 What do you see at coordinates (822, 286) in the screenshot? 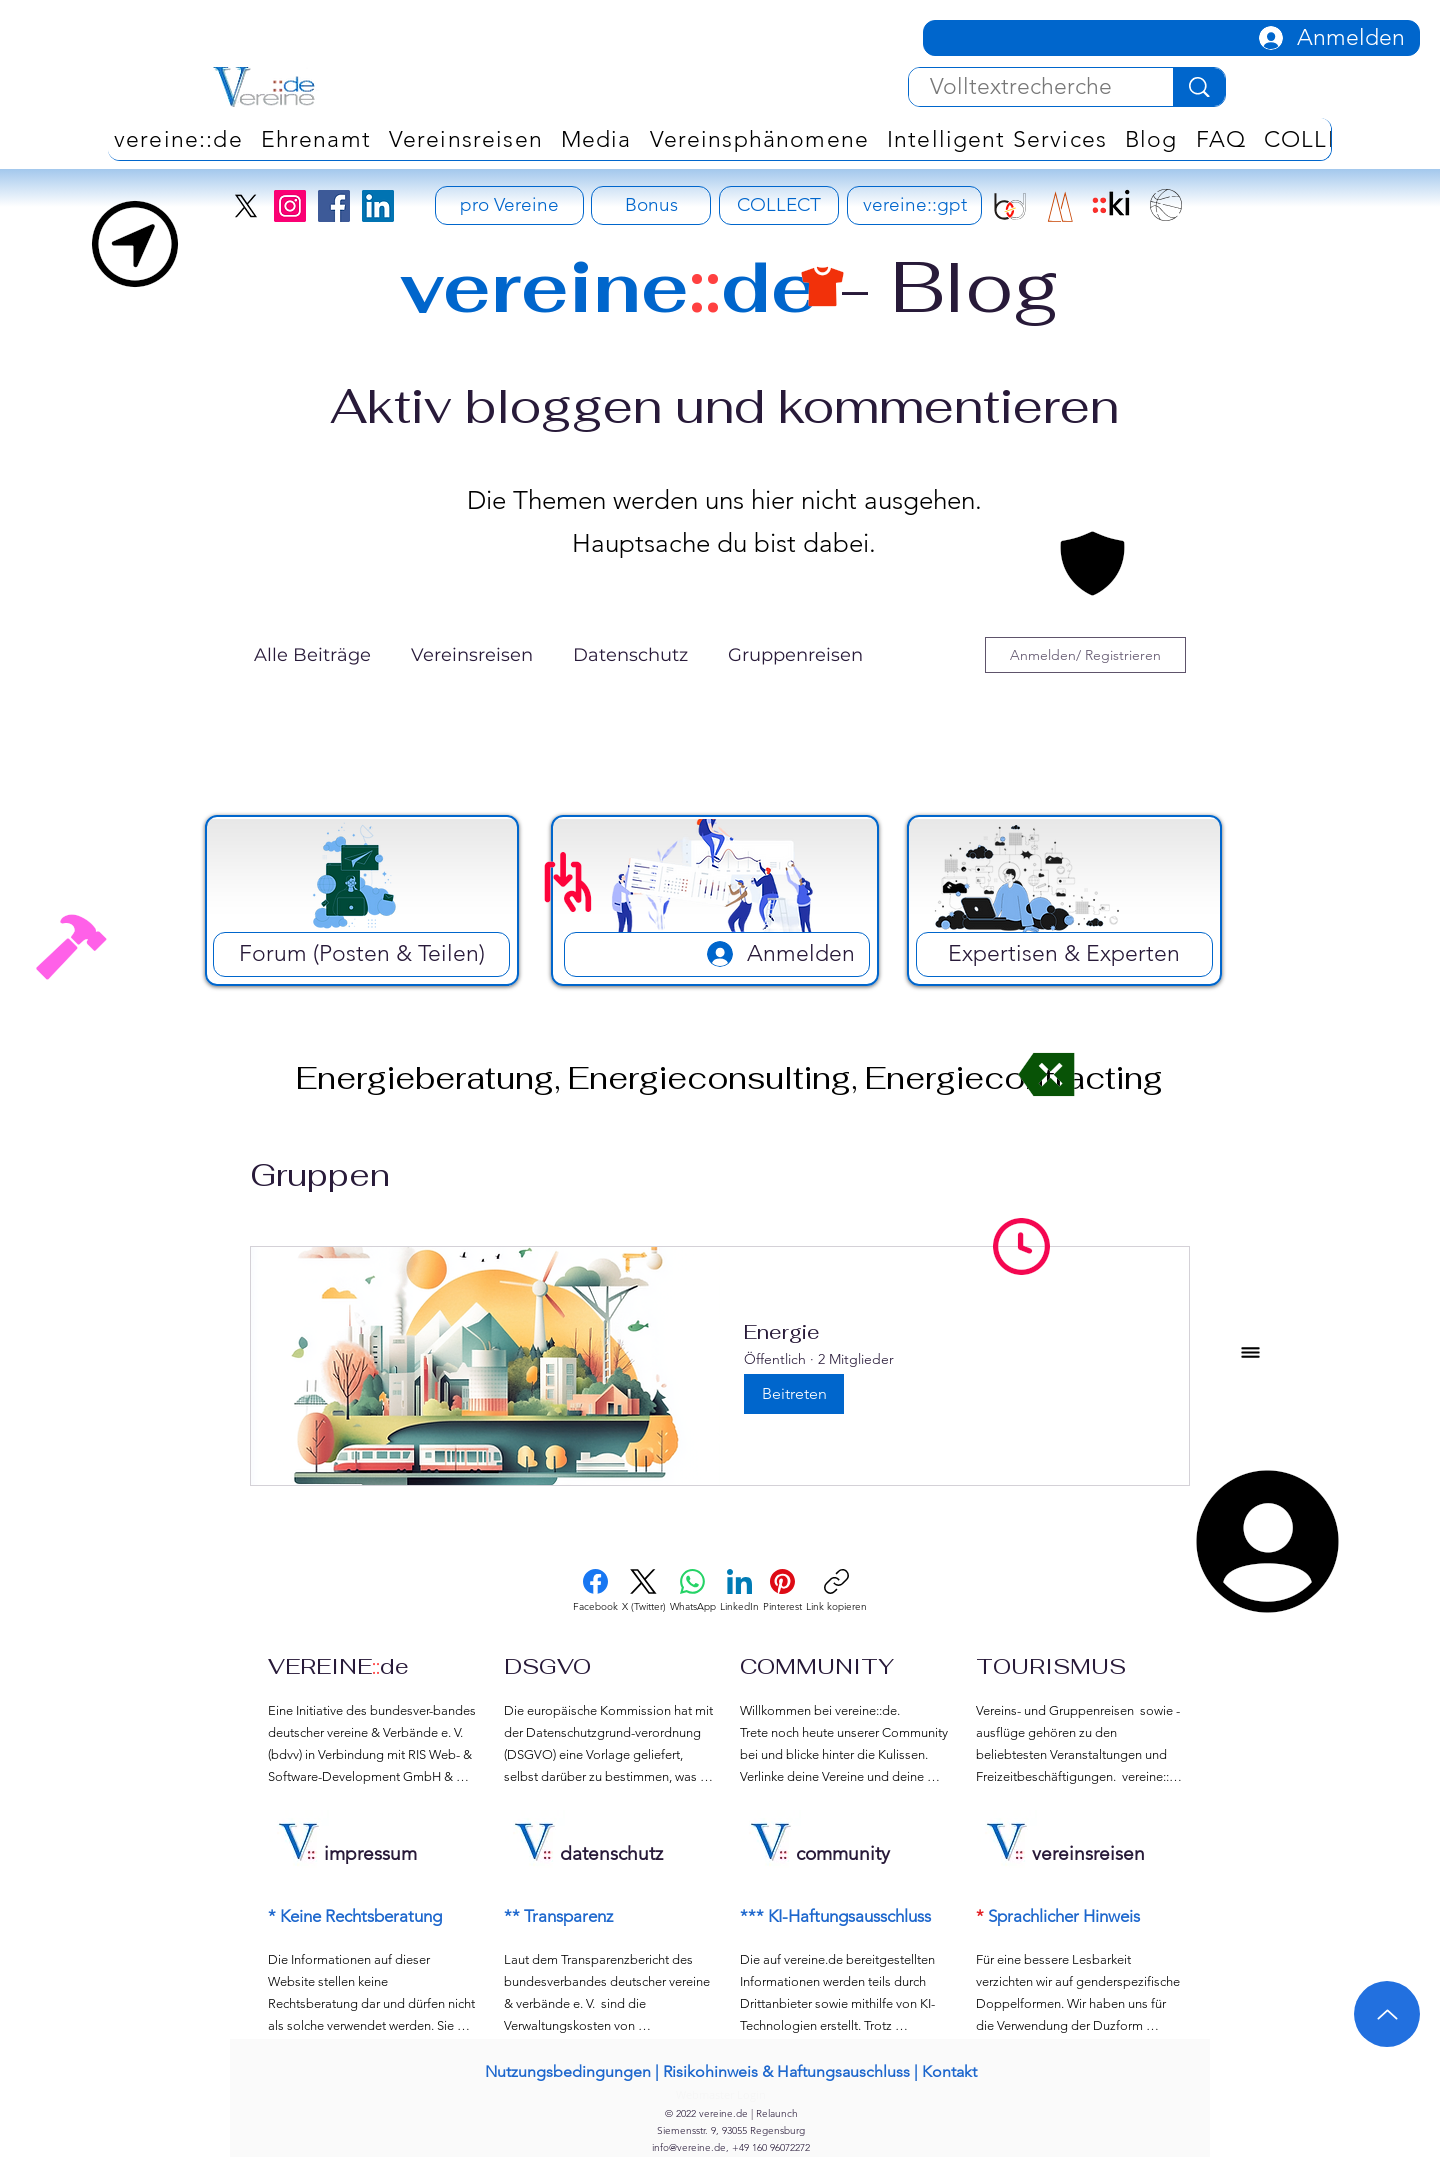
I see `browse clothing or apparel items` at bounding box center [822, 286].